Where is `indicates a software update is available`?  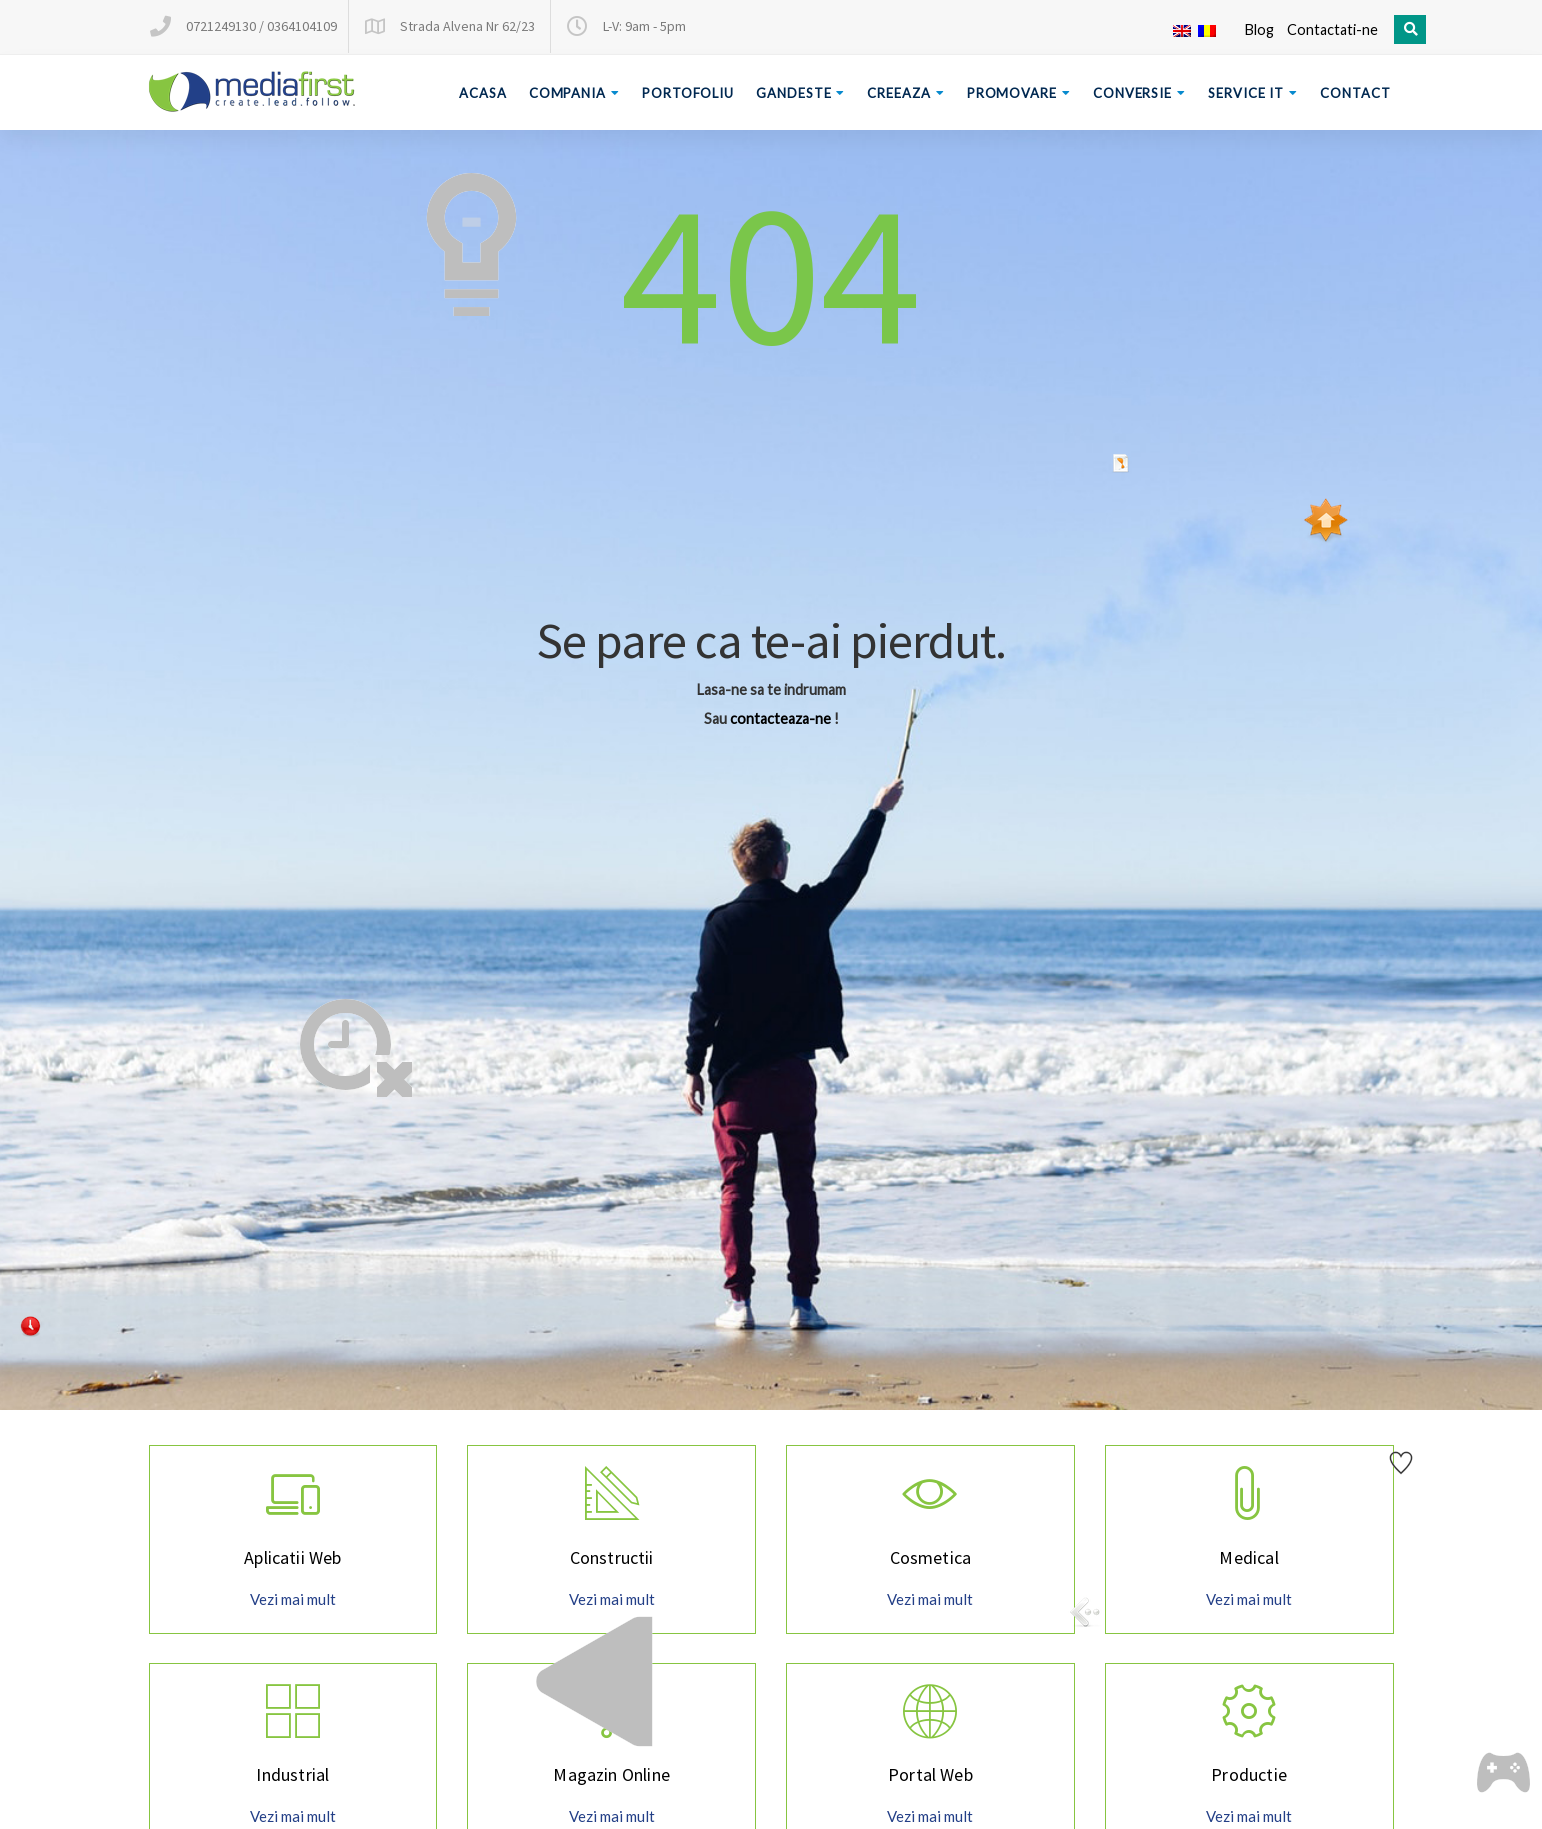
indicates a software update is available is located at coordinates (1326, 520).